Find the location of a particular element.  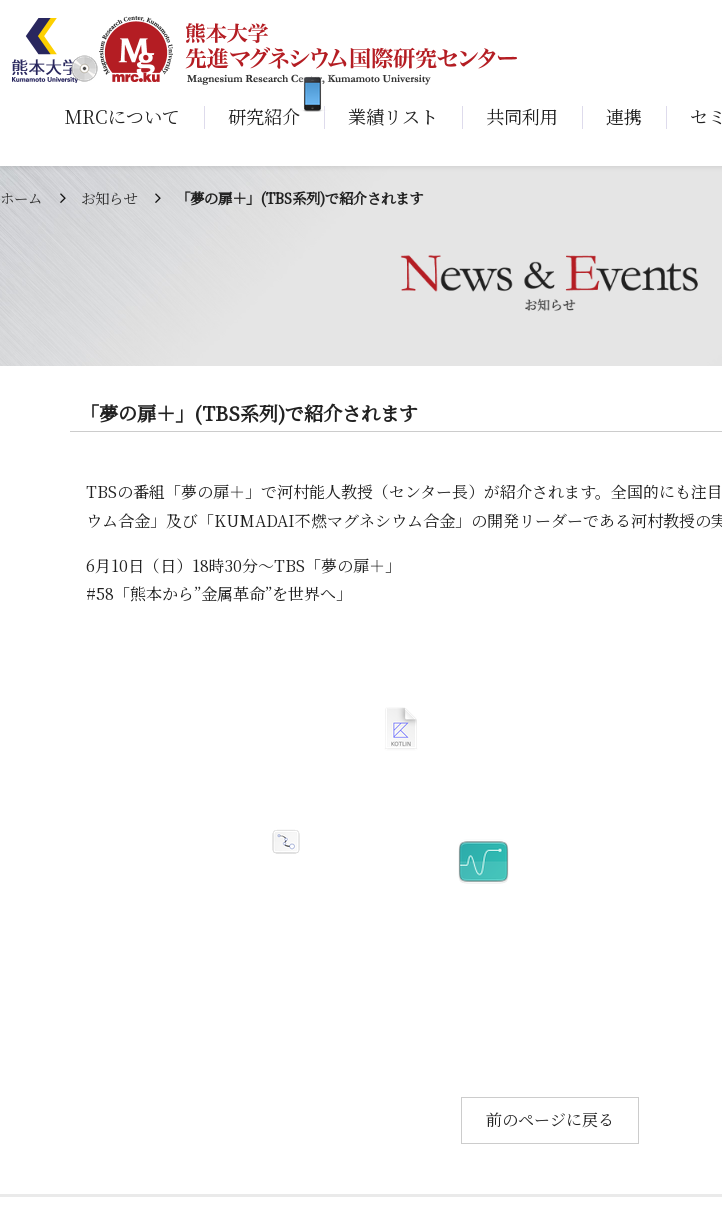

indicates a connected iPhone device is located at coordinates (312, 93).